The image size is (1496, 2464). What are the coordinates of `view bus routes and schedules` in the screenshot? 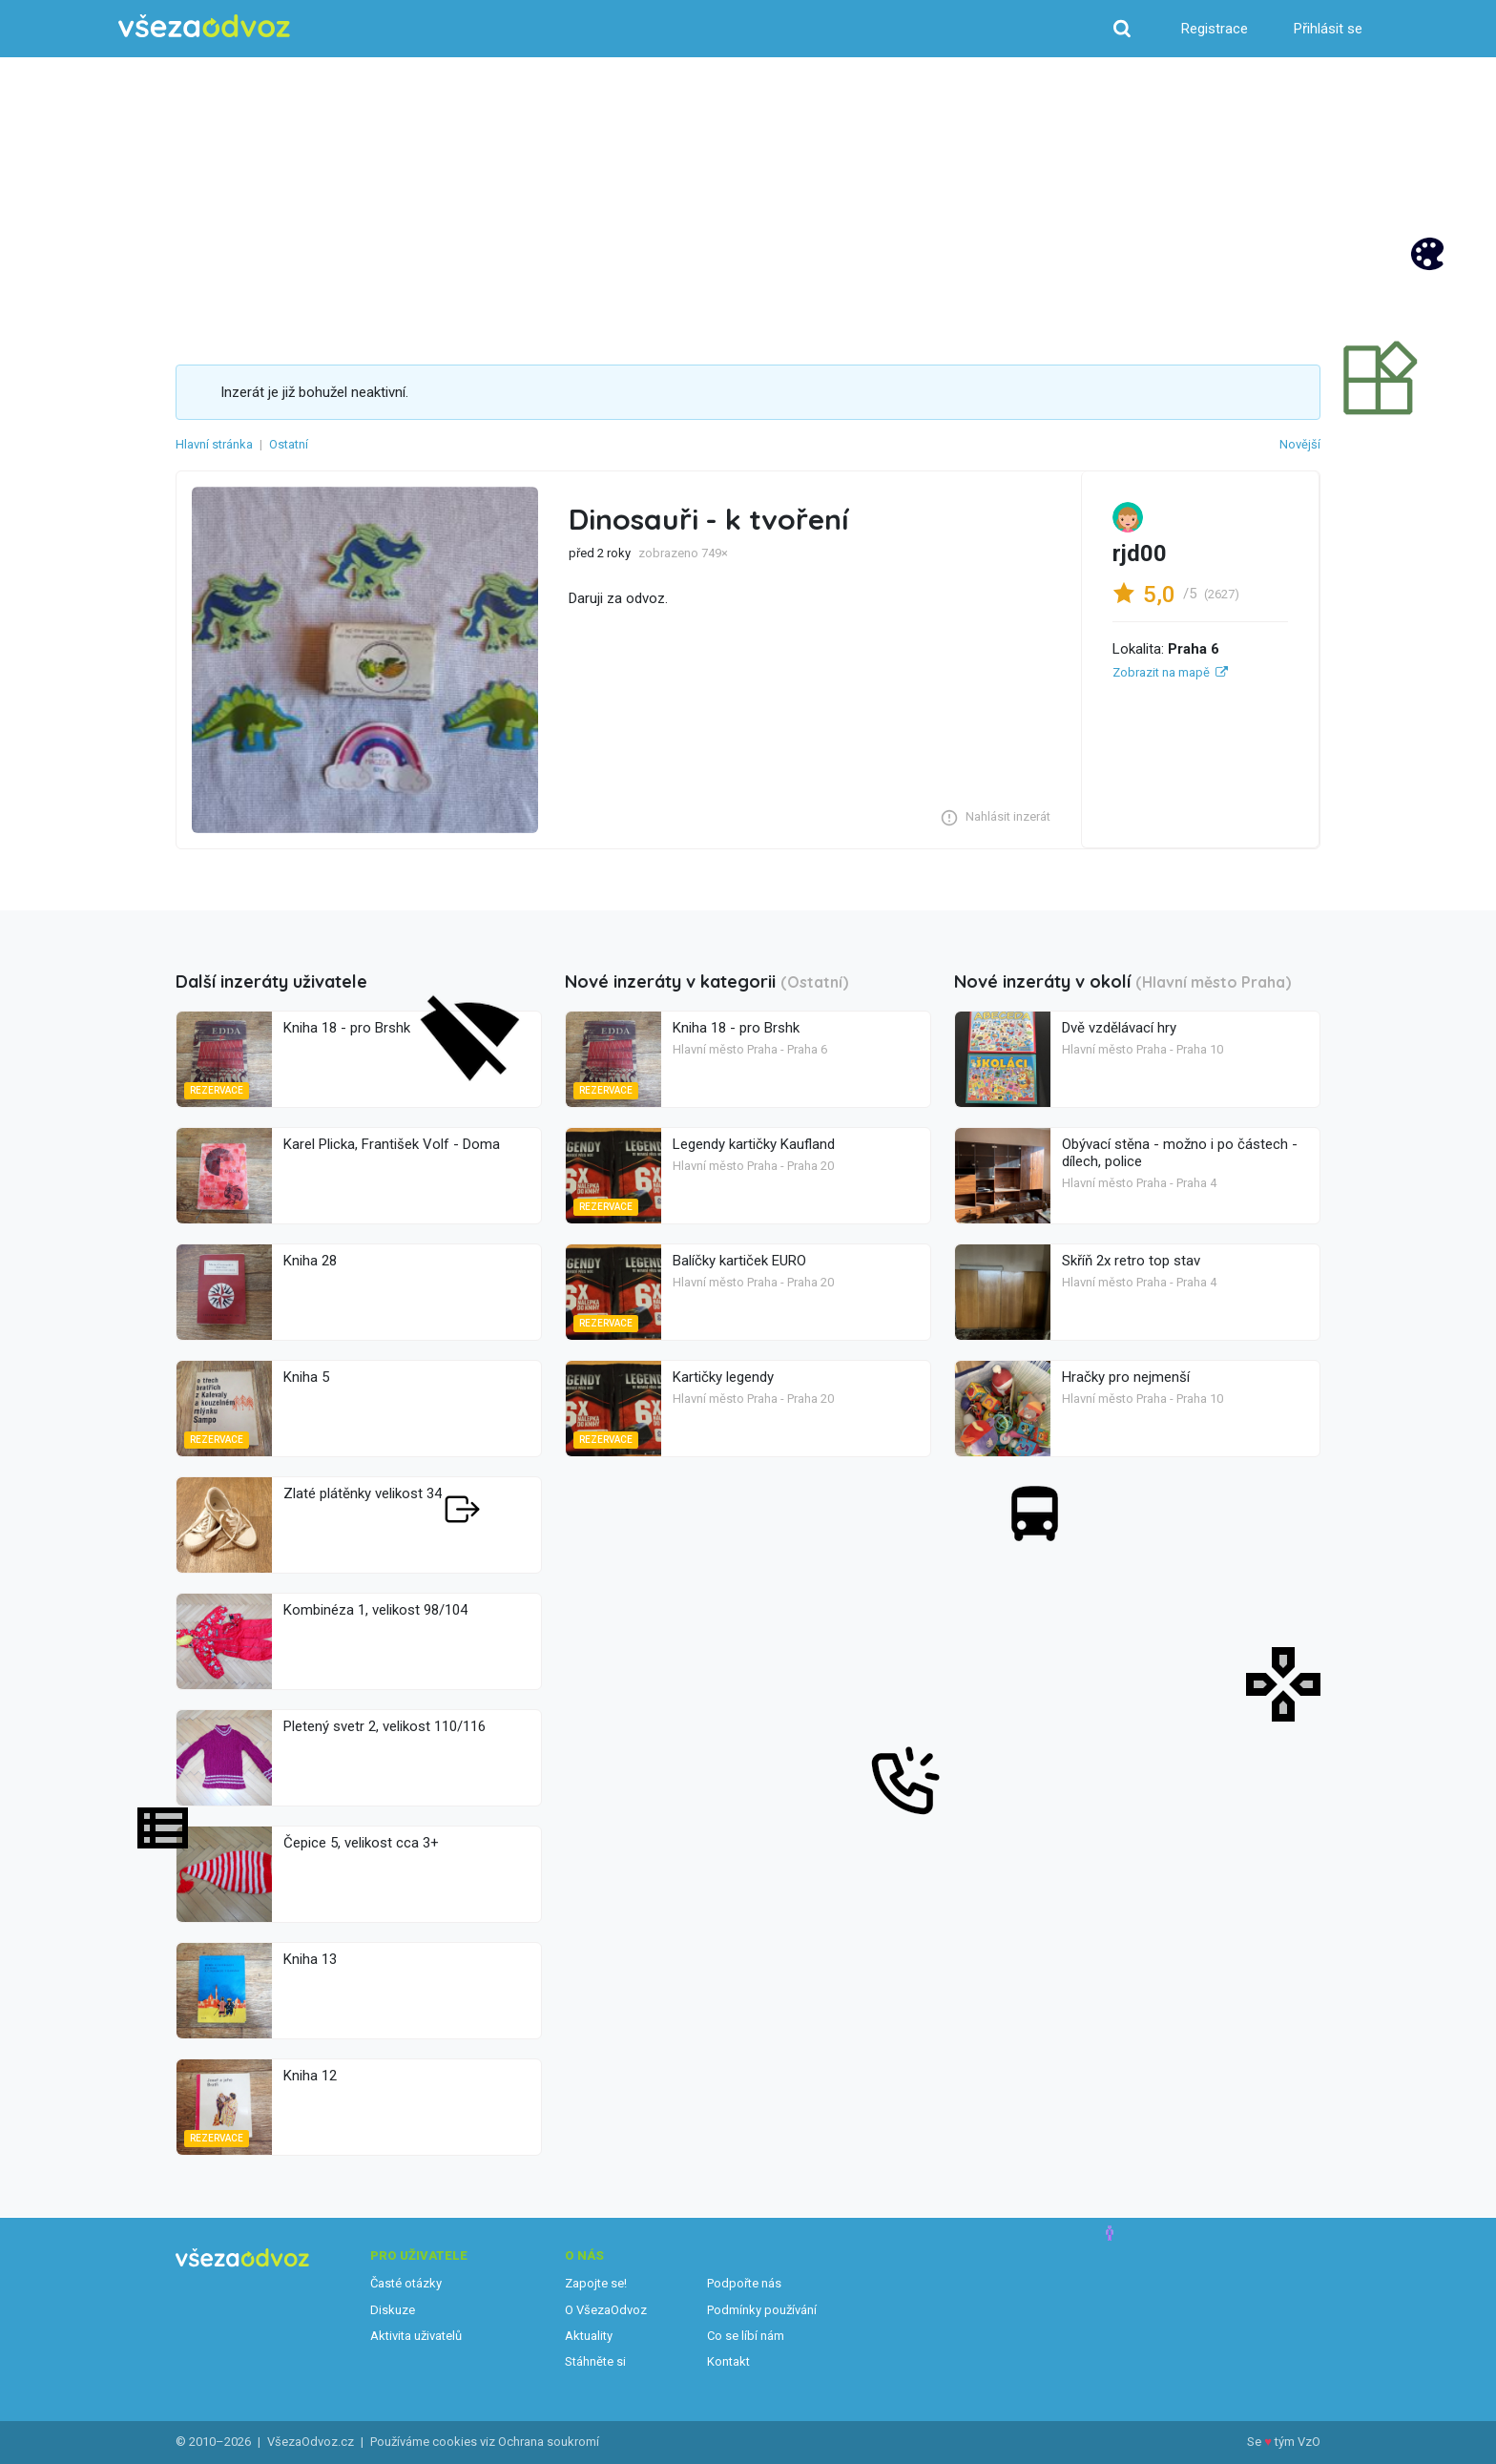 It's located at (1034, 1514).